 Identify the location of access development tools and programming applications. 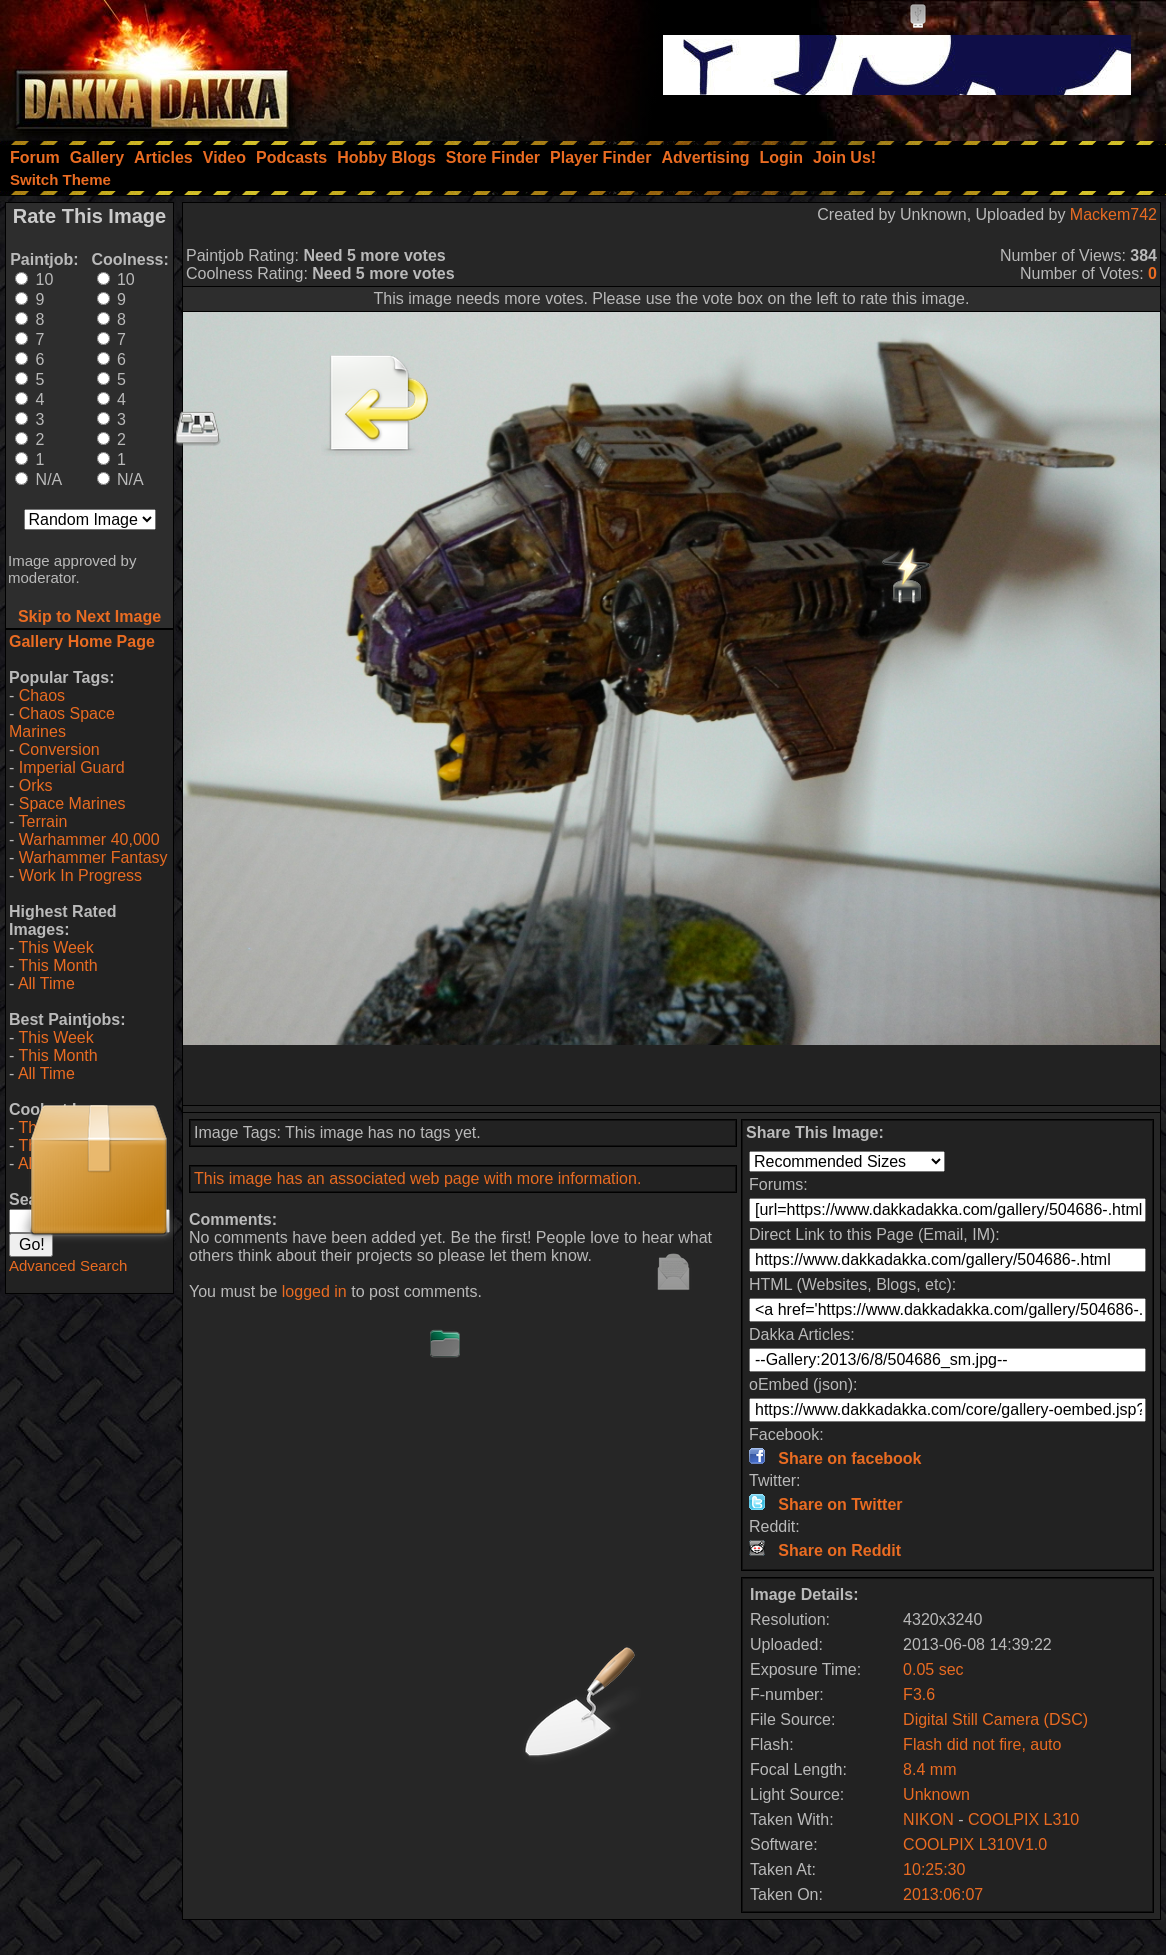
(580, 1704).